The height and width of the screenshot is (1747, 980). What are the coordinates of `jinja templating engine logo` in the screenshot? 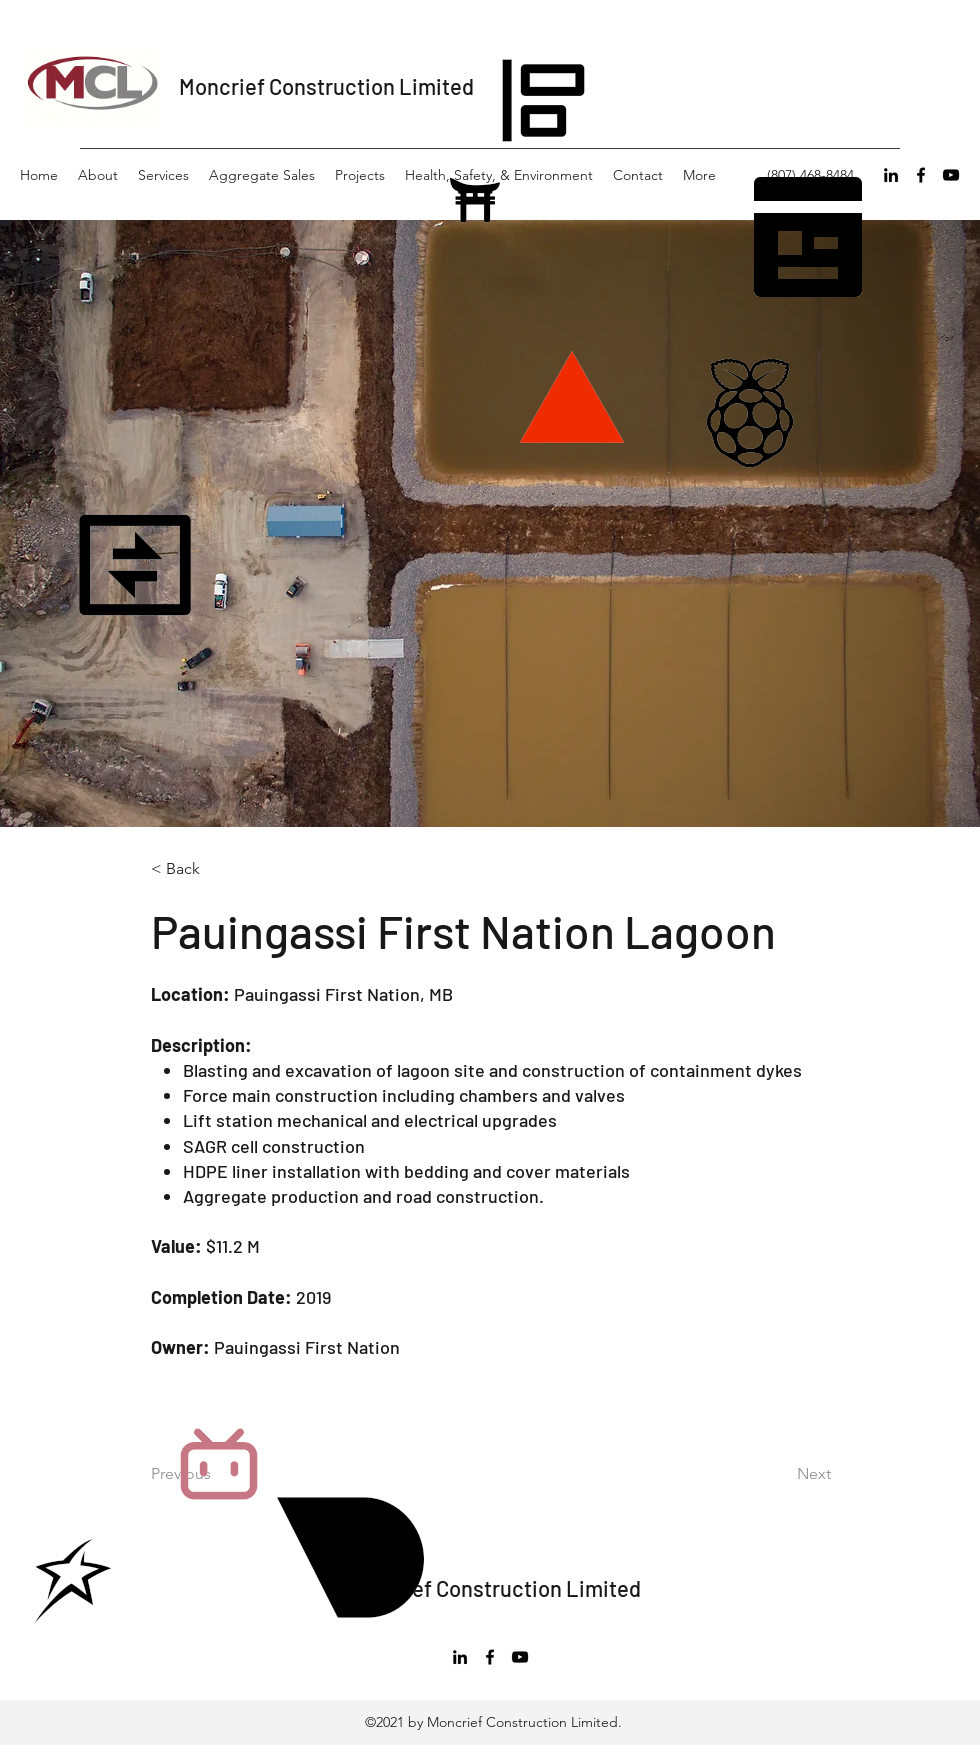 It's located at (475, 200).